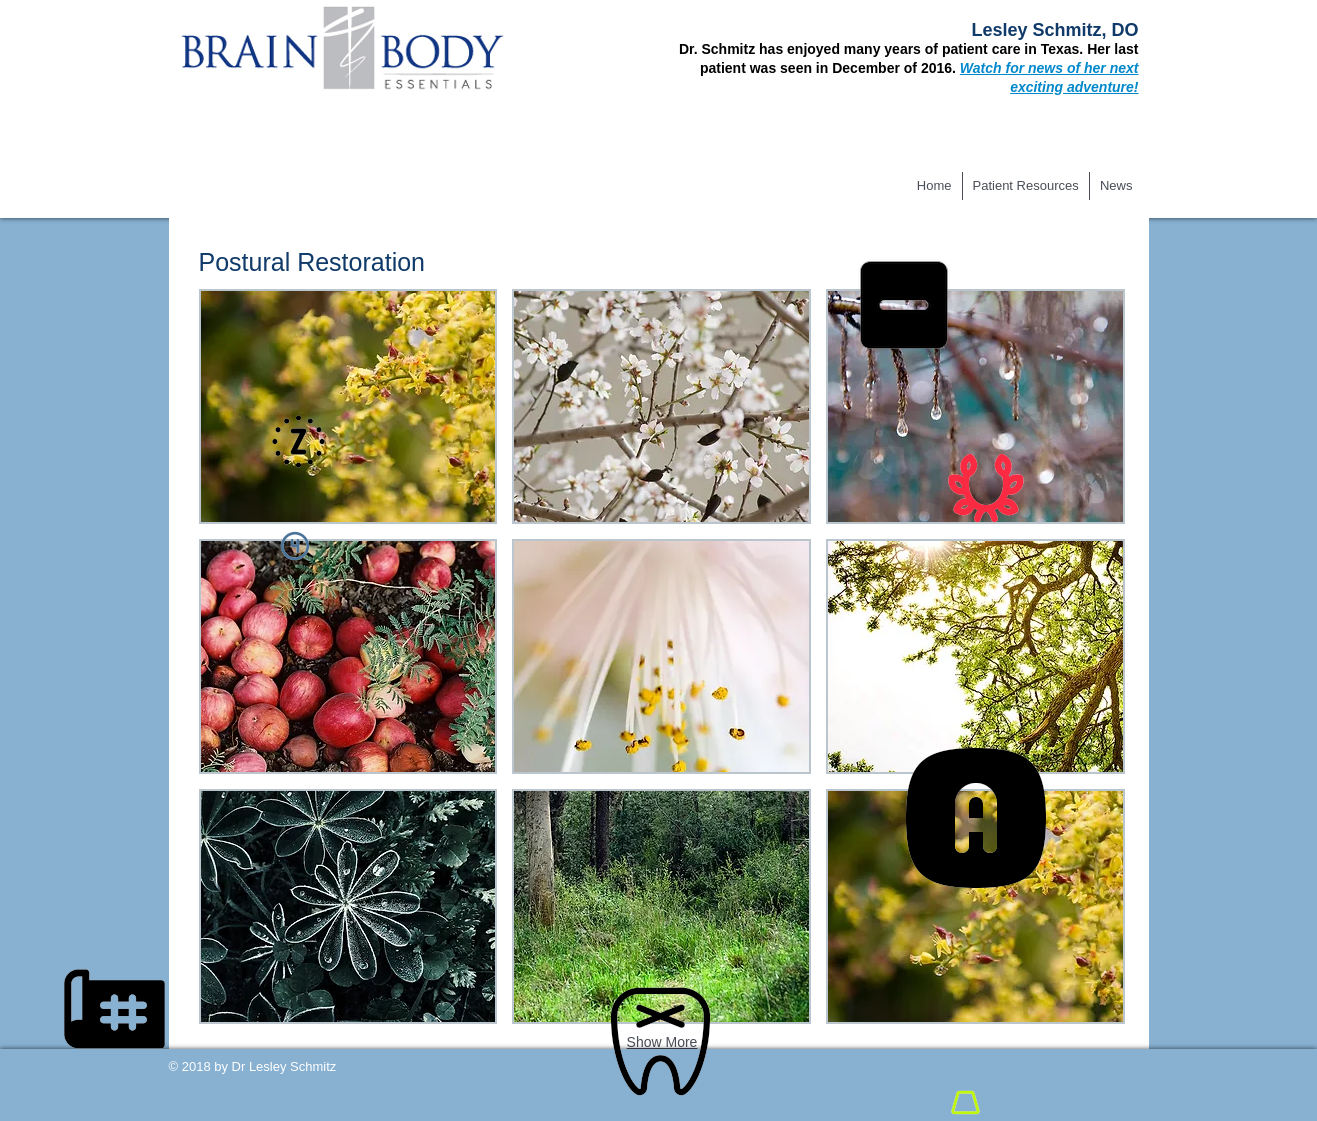  Describe the element at coordinates (986, 488) in the screenshot. I see `view achievements or awards` at that location.